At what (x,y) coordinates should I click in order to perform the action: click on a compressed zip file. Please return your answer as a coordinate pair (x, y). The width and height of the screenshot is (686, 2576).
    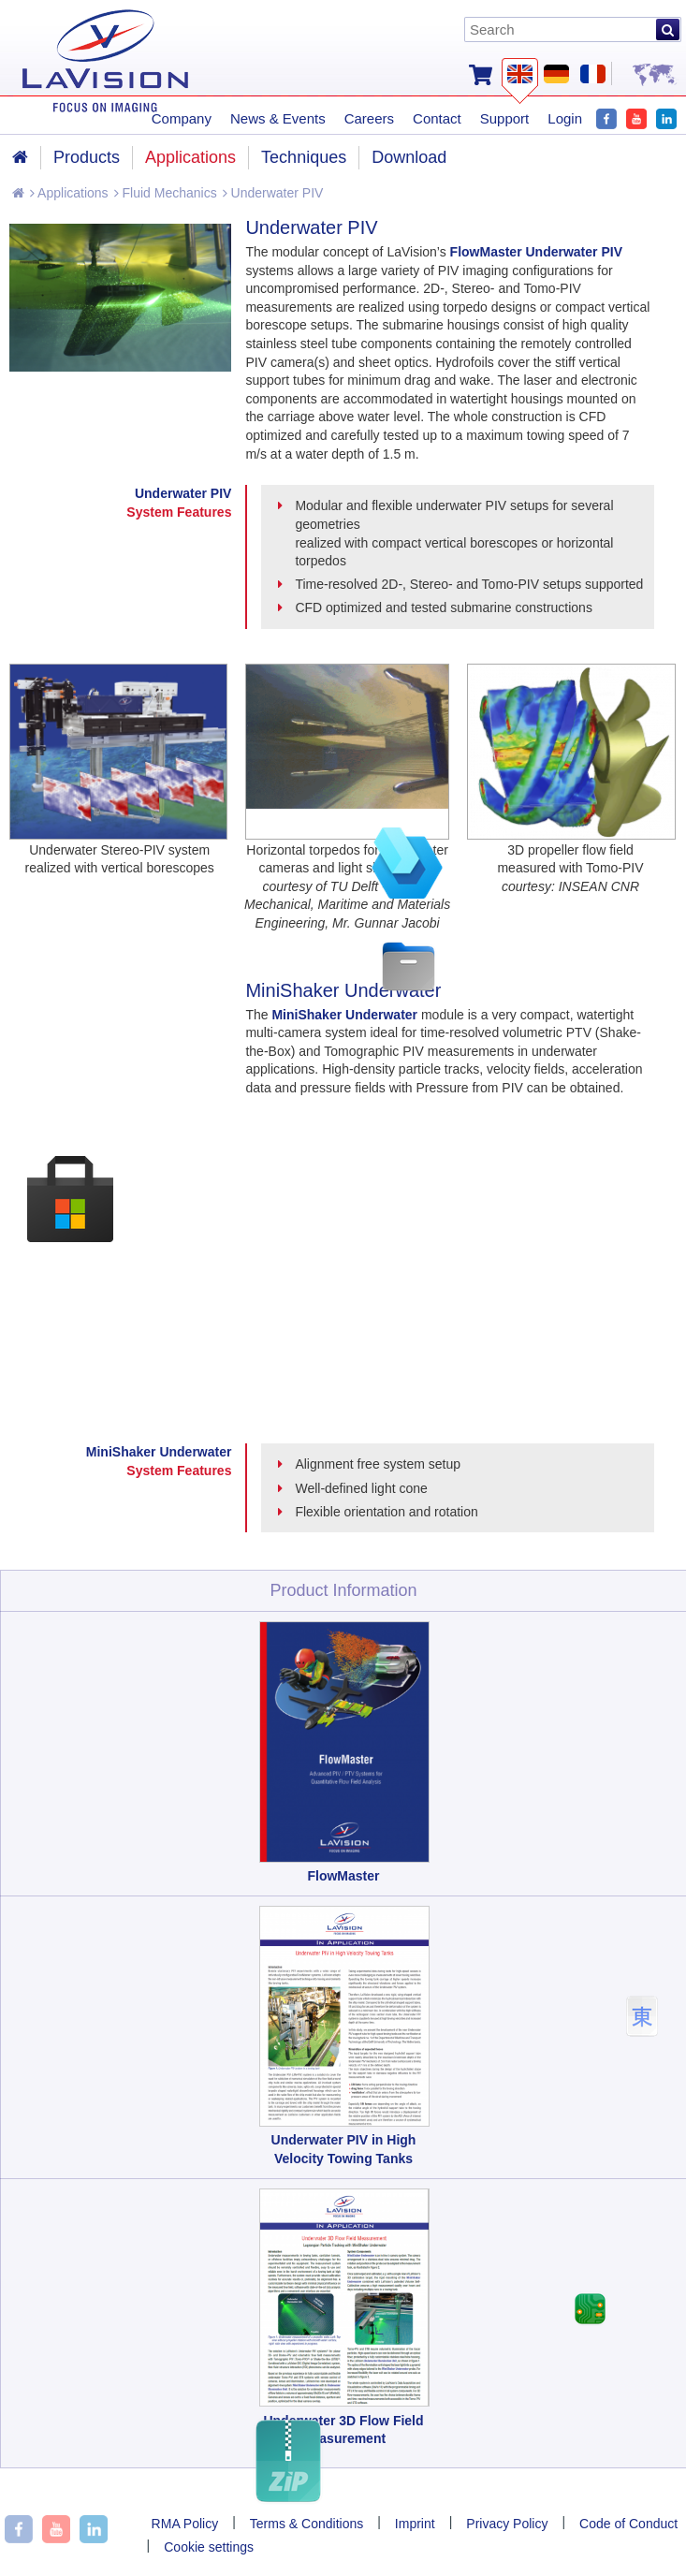
    Looking at the image, I should click on (288, 2461).